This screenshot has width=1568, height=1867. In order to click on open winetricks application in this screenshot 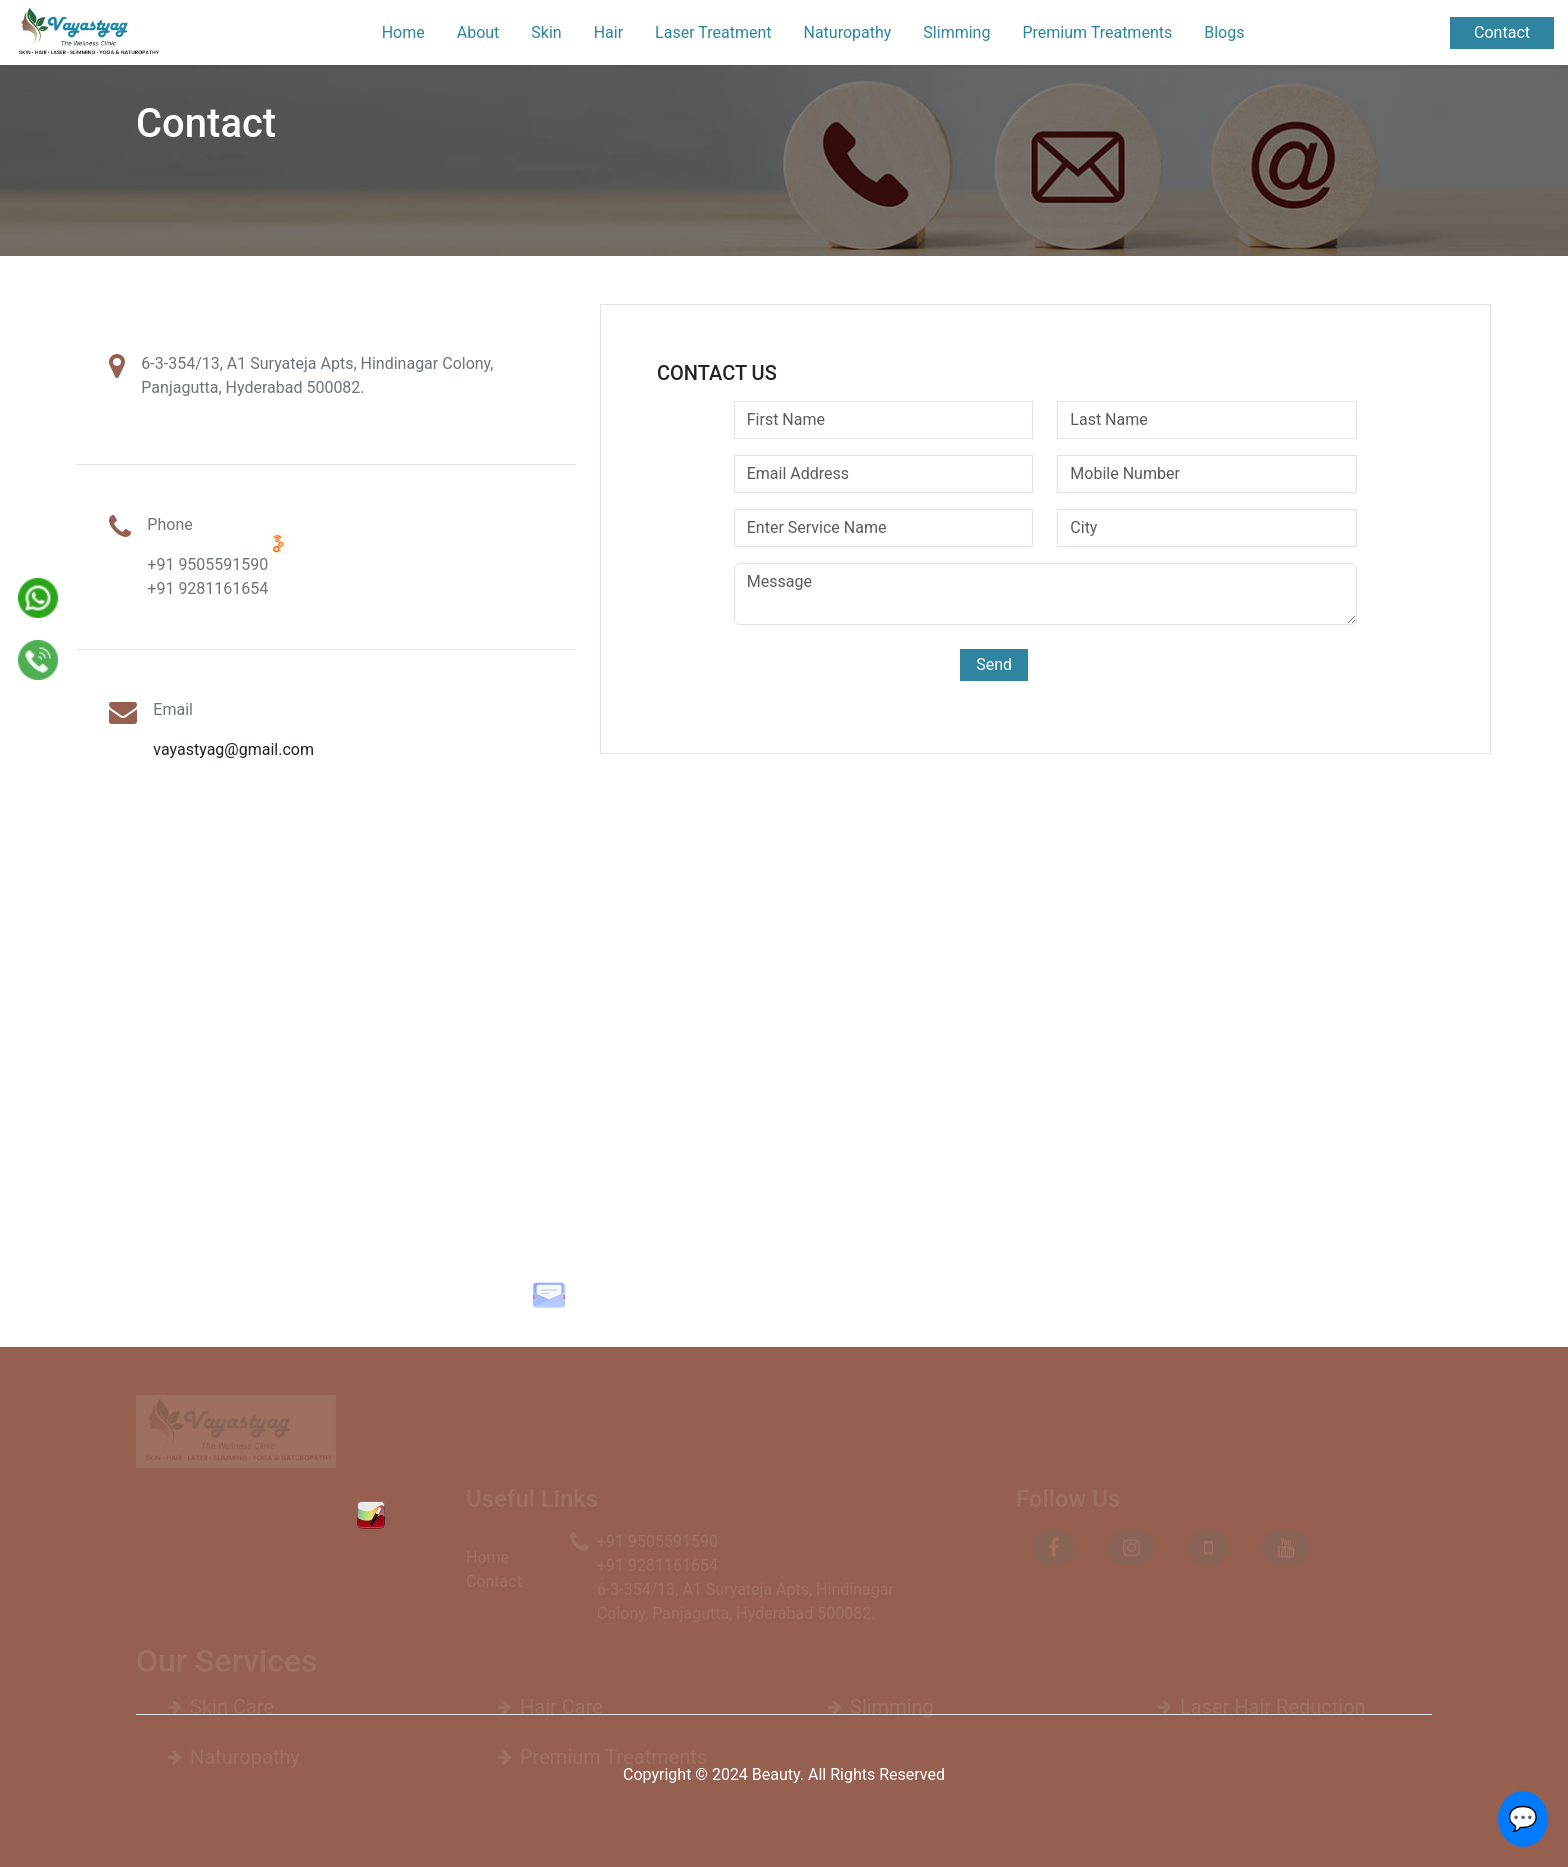, I will do `click(371, 1515)`.